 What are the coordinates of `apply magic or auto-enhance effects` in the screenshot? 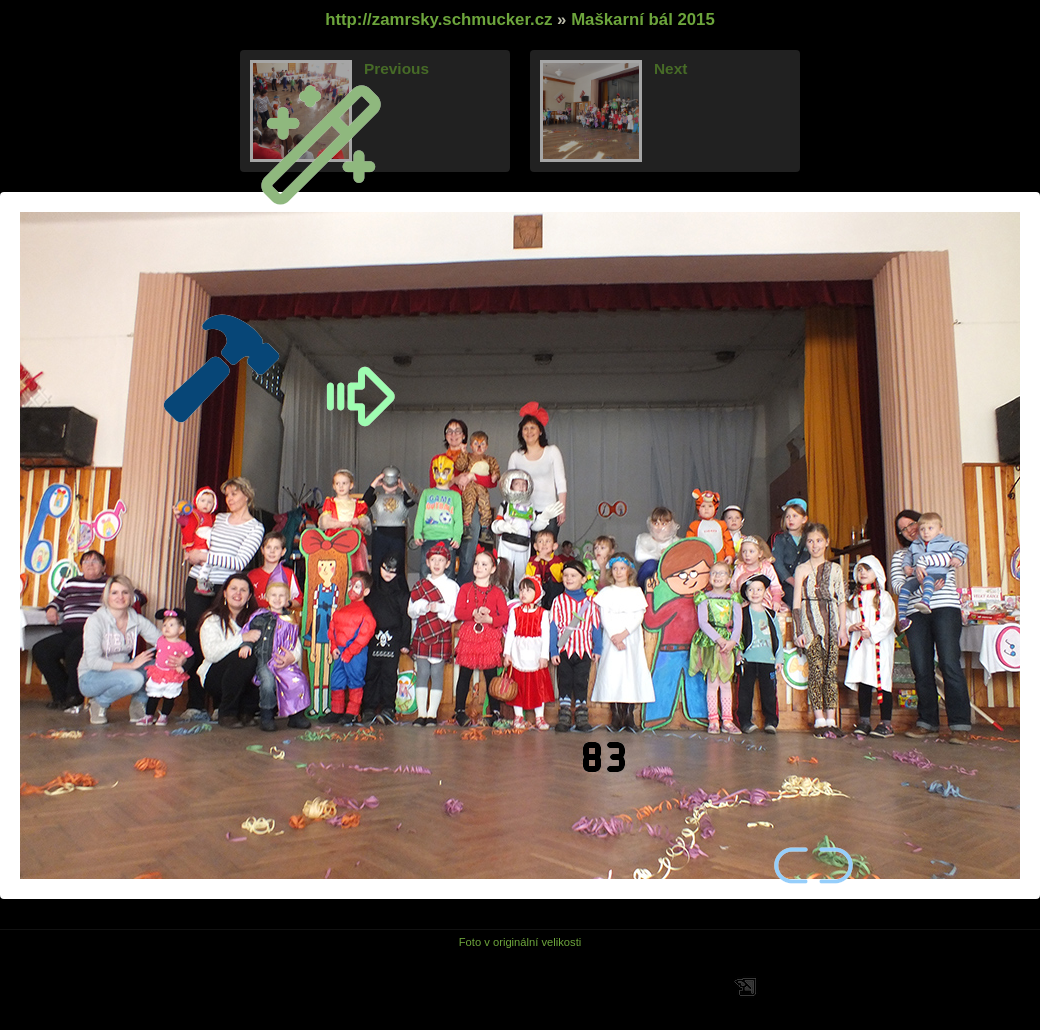 It's located at (321, 145).